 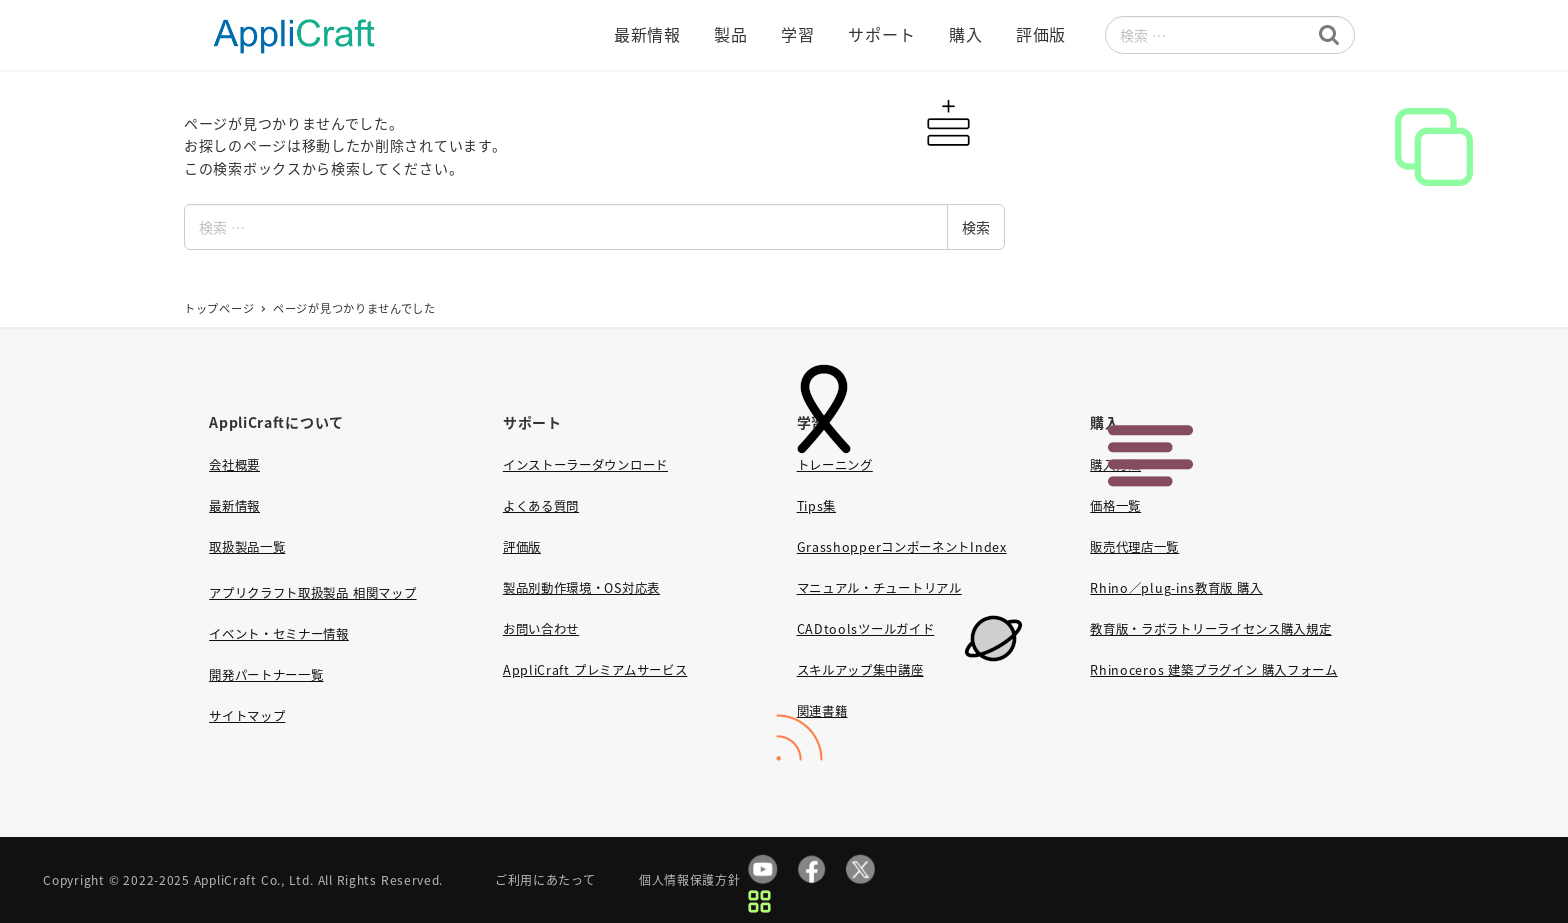 I want to click on explore global or worldwide content, so click(x=993, y=638).